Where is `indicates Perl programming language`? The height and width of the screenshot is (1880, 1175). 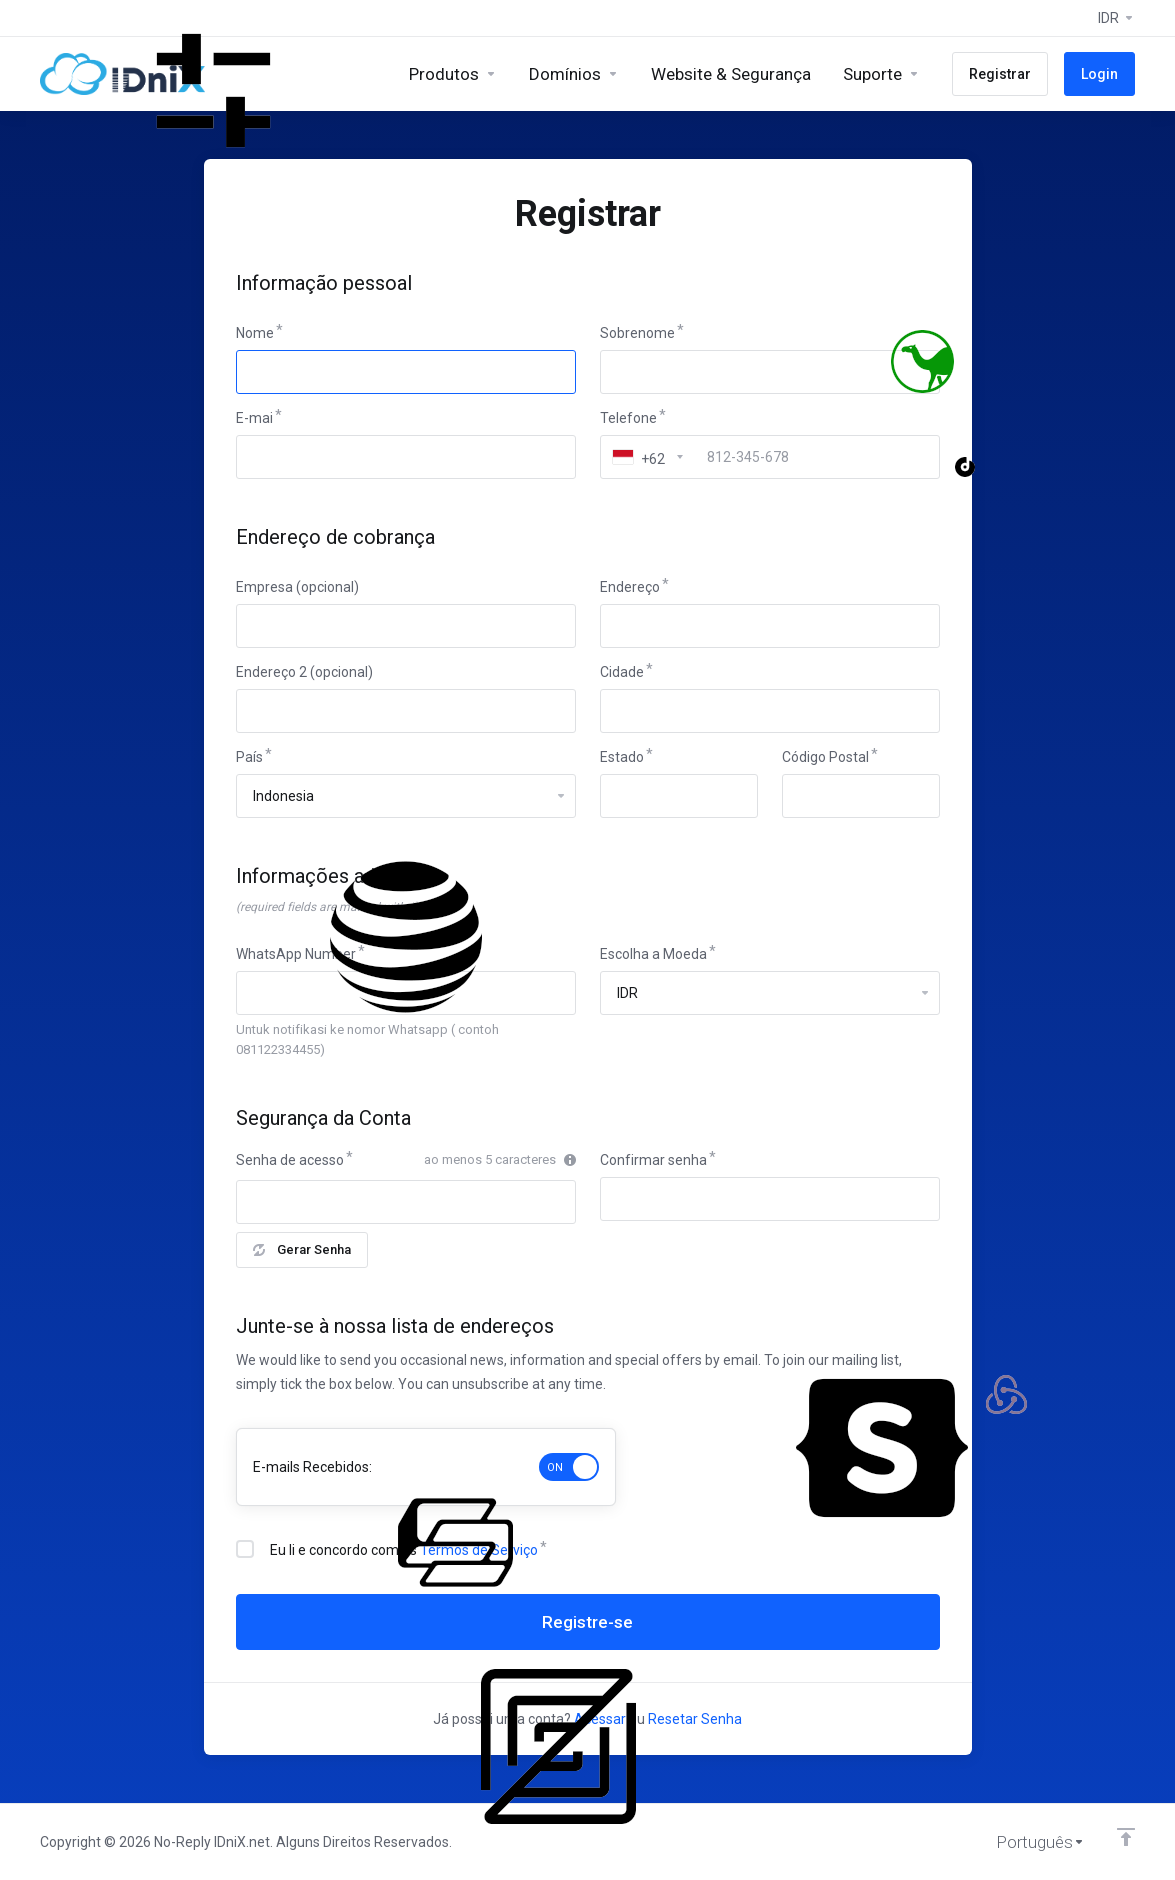
indicates Perl programming language is located at coordinates (922, 361).